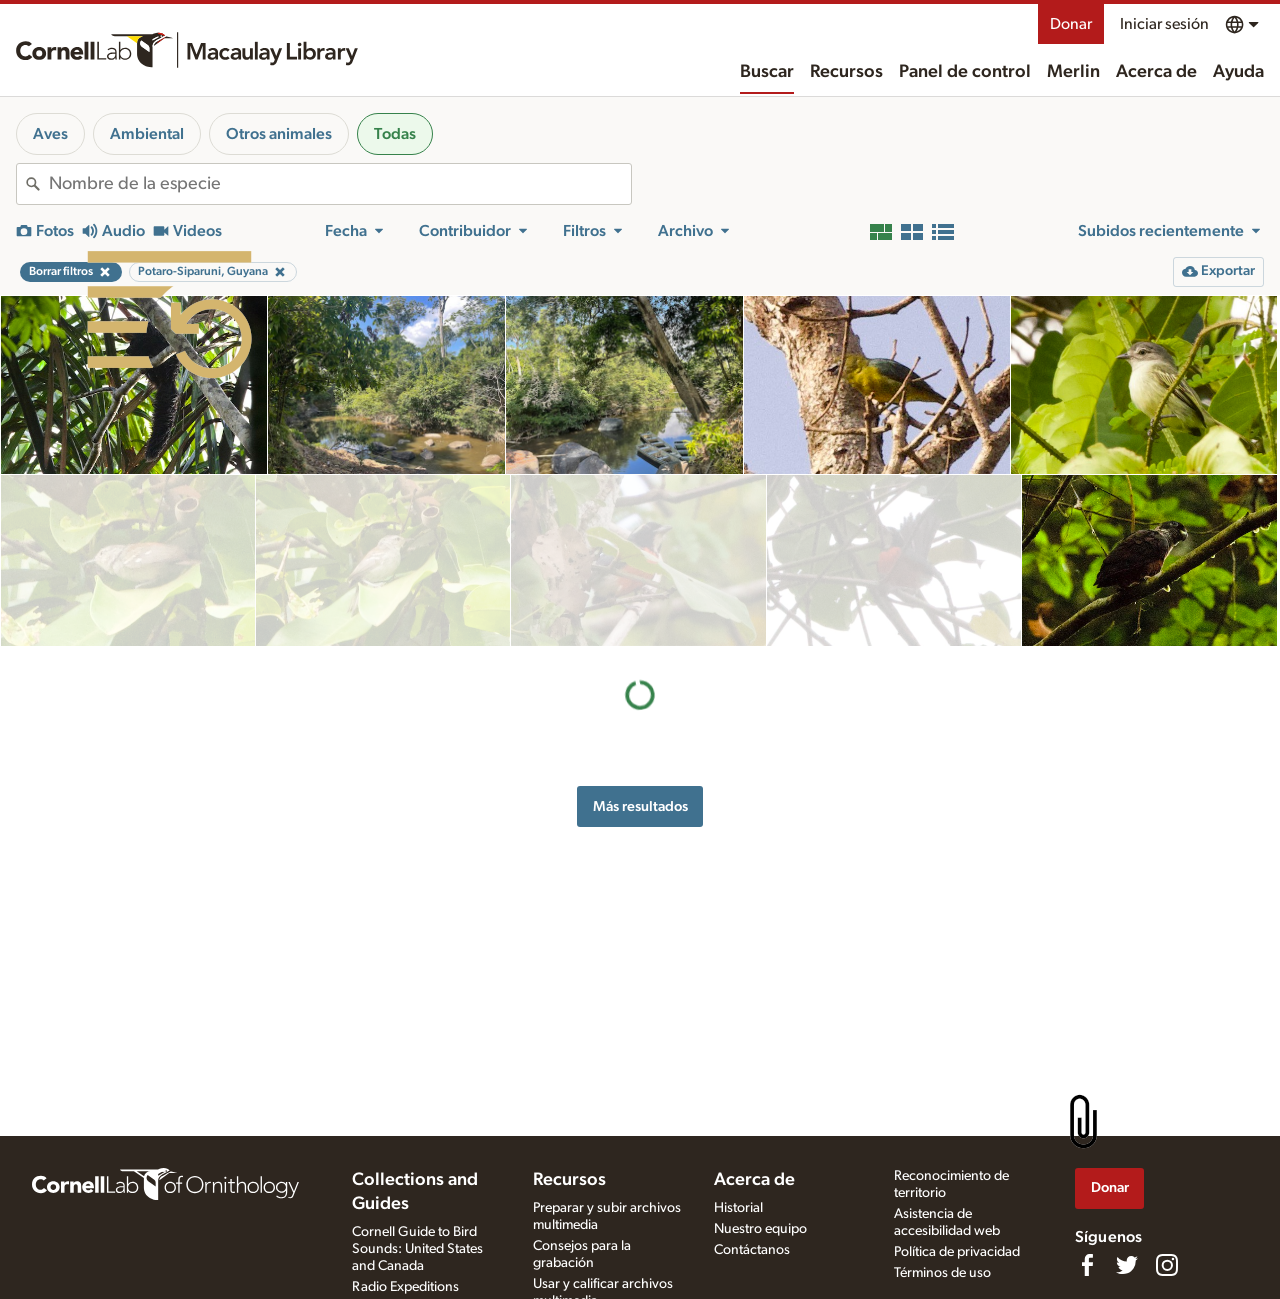  What do you see at coordinates (1083, 1121) in the screenshot?
I see `attach a file to your message` at bounding box center [1083, 1121].